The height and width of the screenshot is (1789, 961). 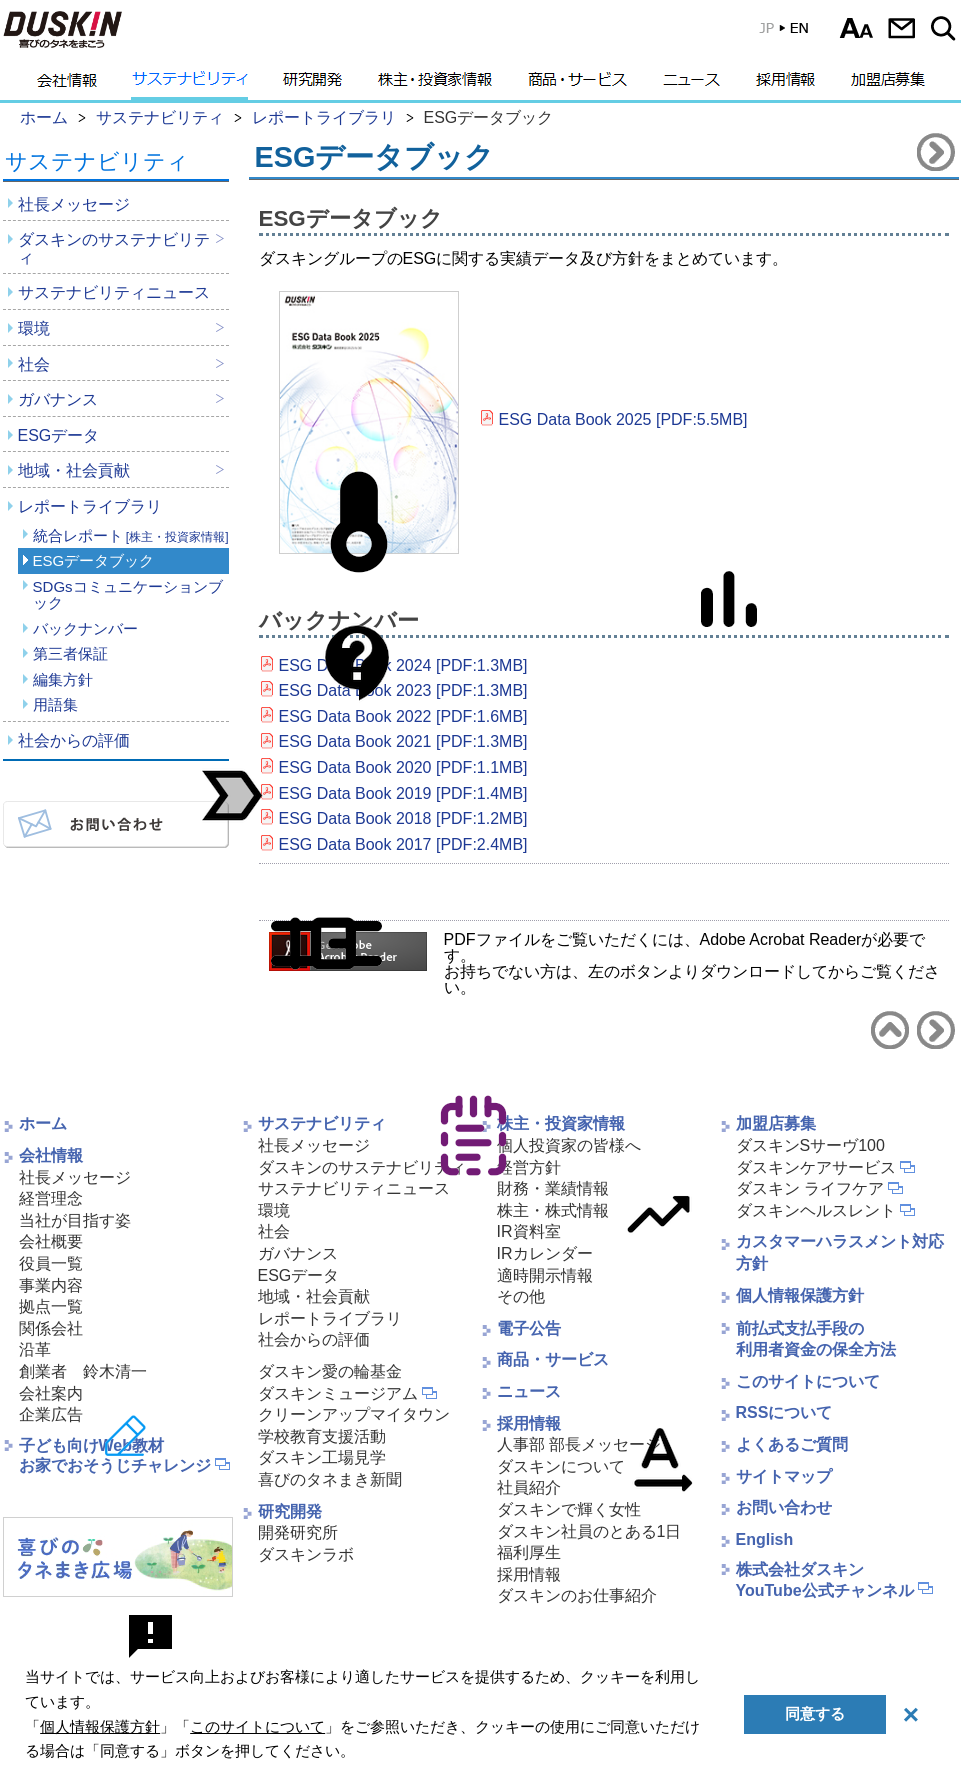 I want to click on view trending or popular content, so click(x=658, y=1215).